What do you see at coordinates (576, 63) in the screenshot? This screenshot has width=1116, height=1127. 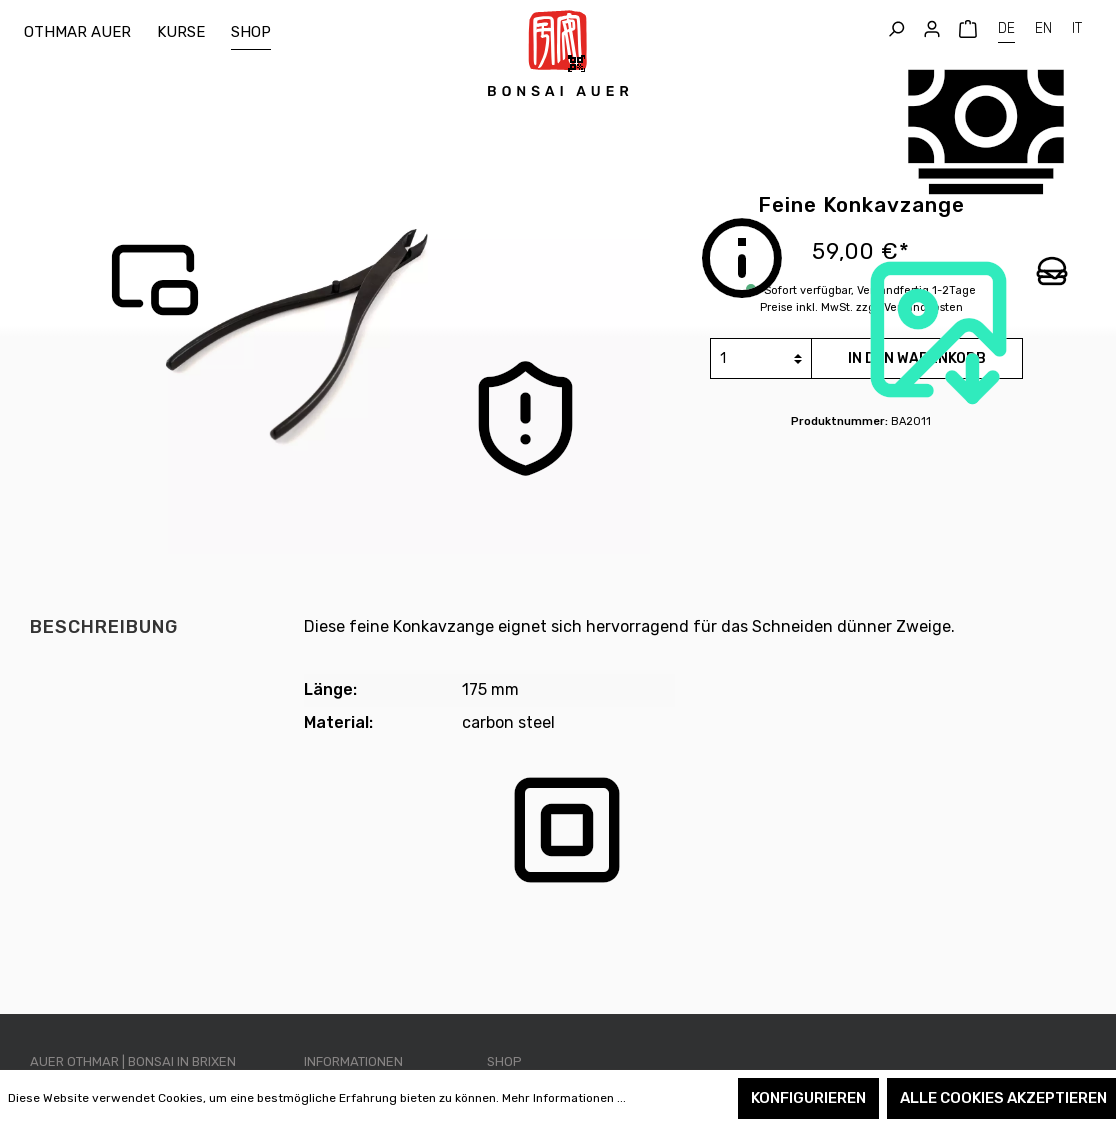 I see `scan a QR code` at bounding box center [576, 63].